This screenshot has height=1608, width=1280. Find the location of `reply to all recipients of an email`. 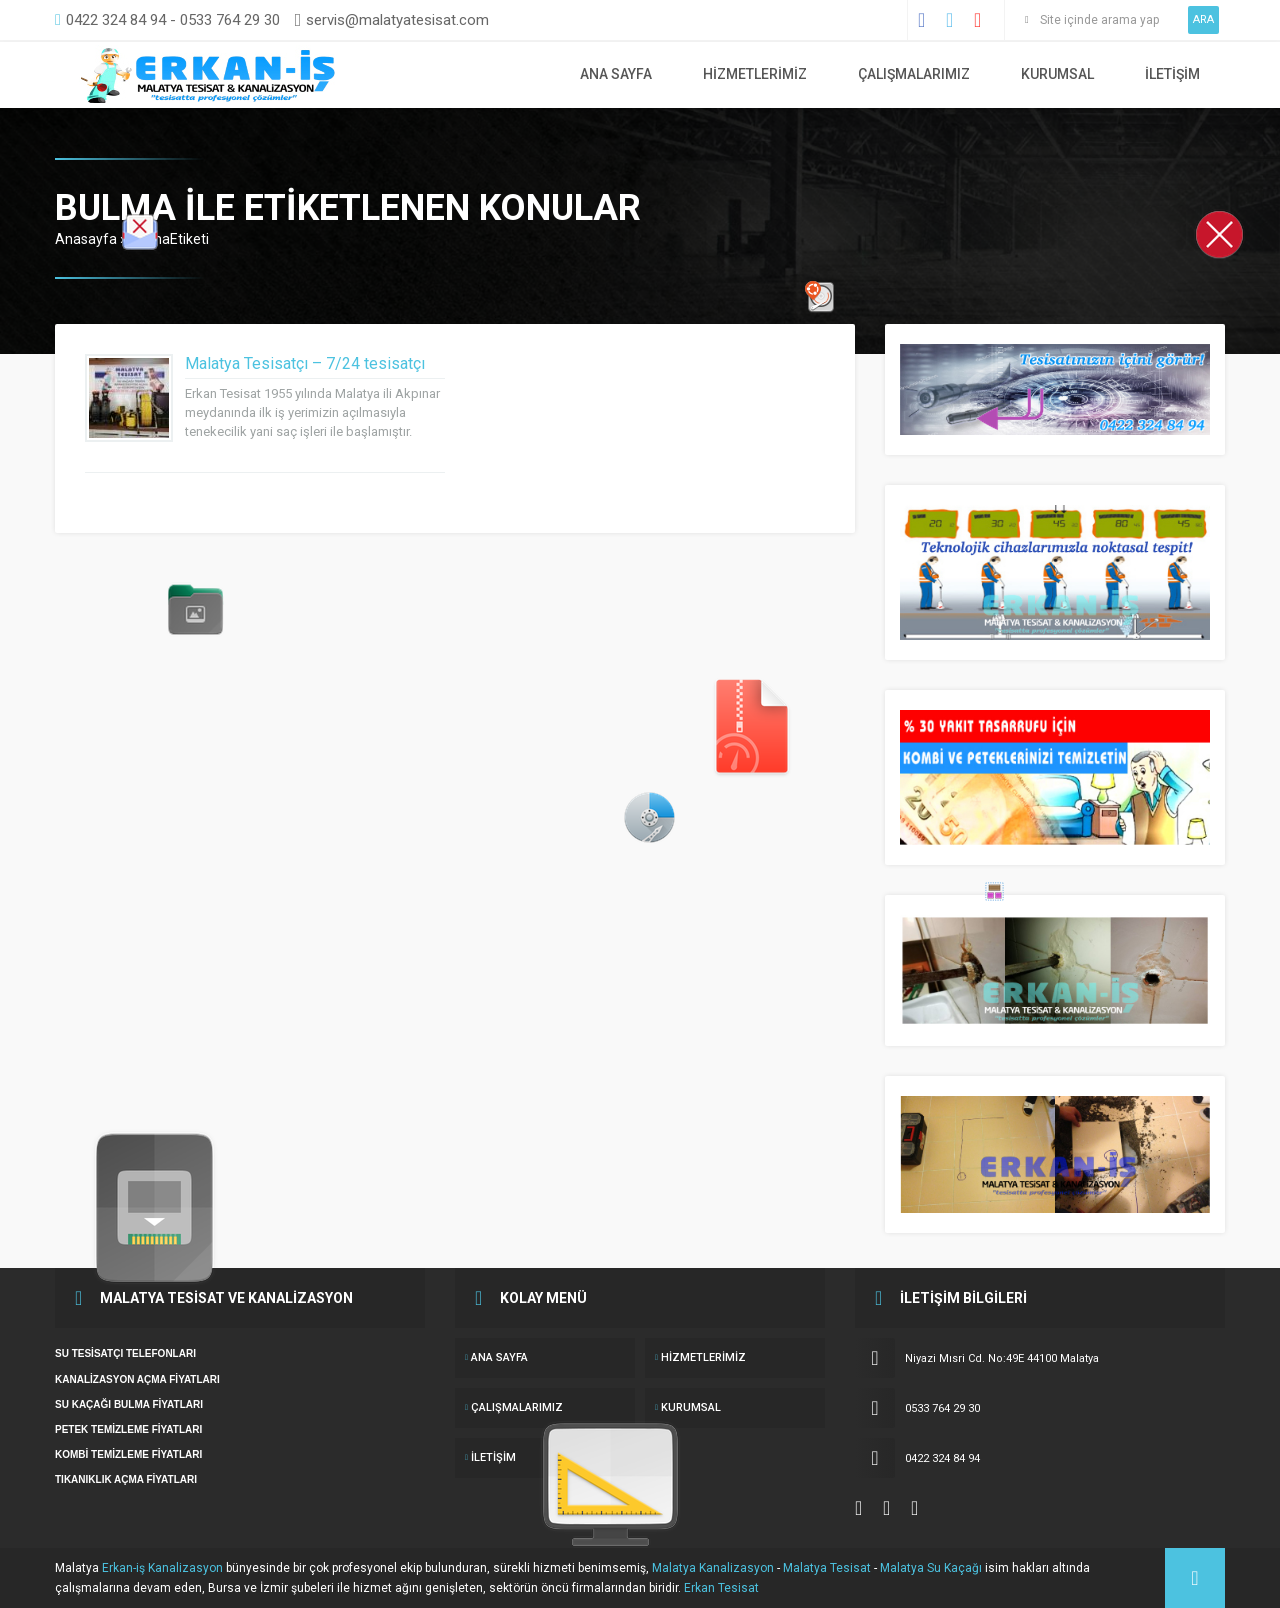

reply to all recipients of an email is located at coordinates (1009, 409).